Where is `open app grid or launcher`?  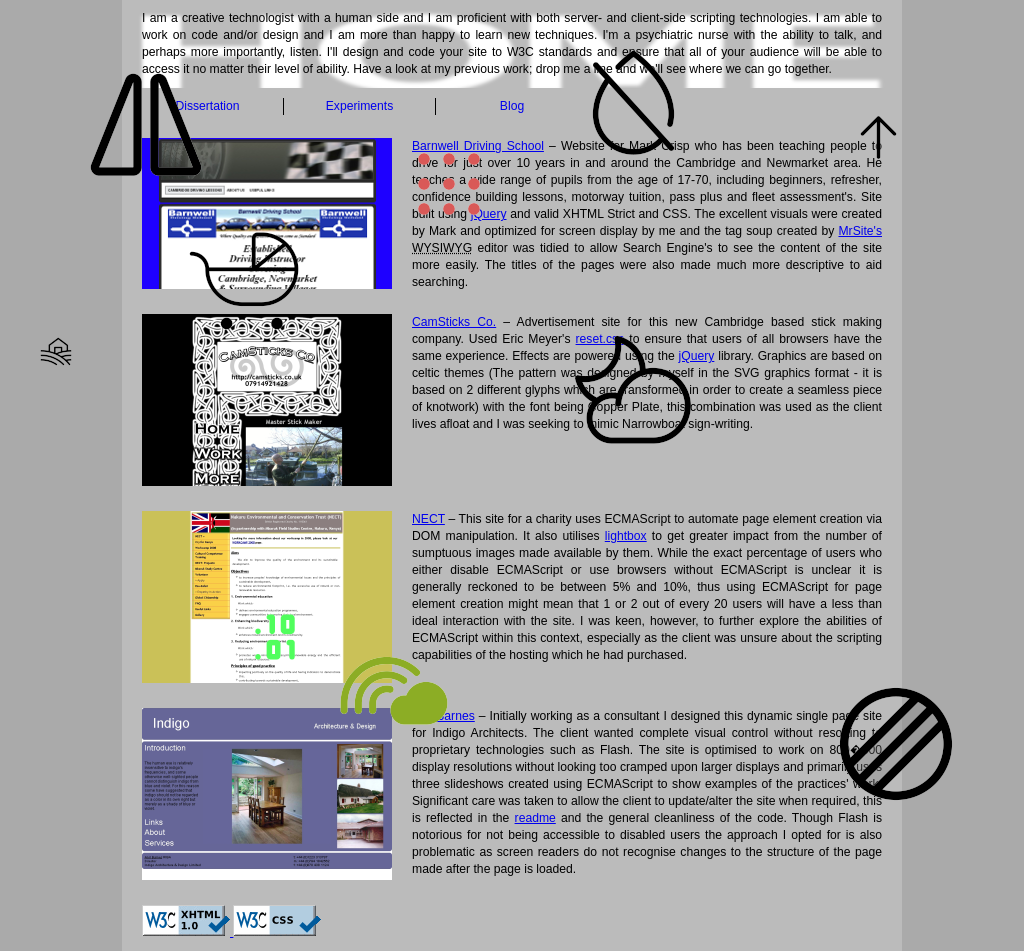
open app grid or launcher is located at coordinates (449, 184).